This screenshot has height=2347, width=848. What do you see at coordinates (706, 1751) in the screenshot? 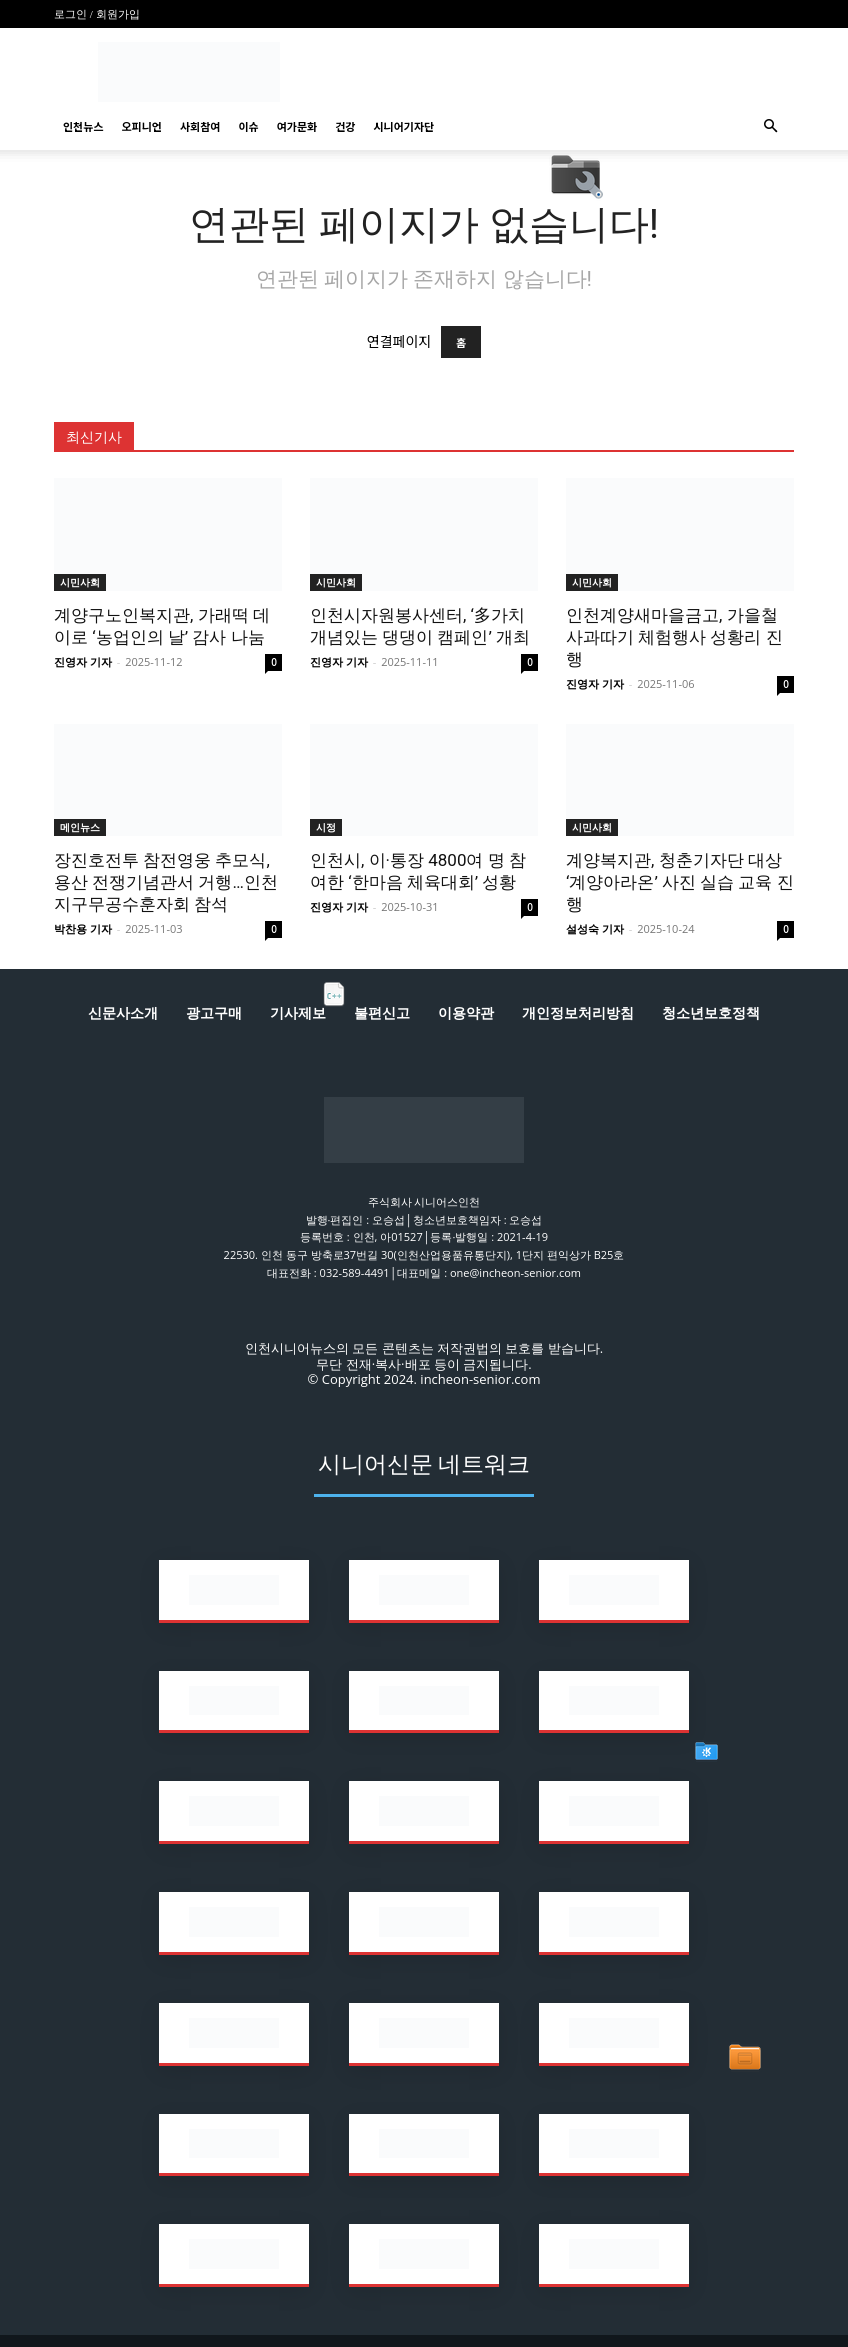
I see `open kde application files folder` at bounding box center [706, 1751].